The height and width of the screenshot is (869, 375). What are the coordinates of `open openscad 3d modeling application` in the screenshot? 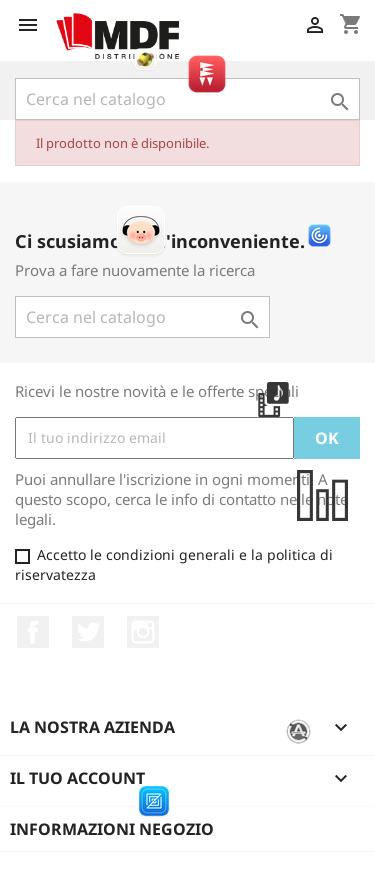 It's located at (145, 59).